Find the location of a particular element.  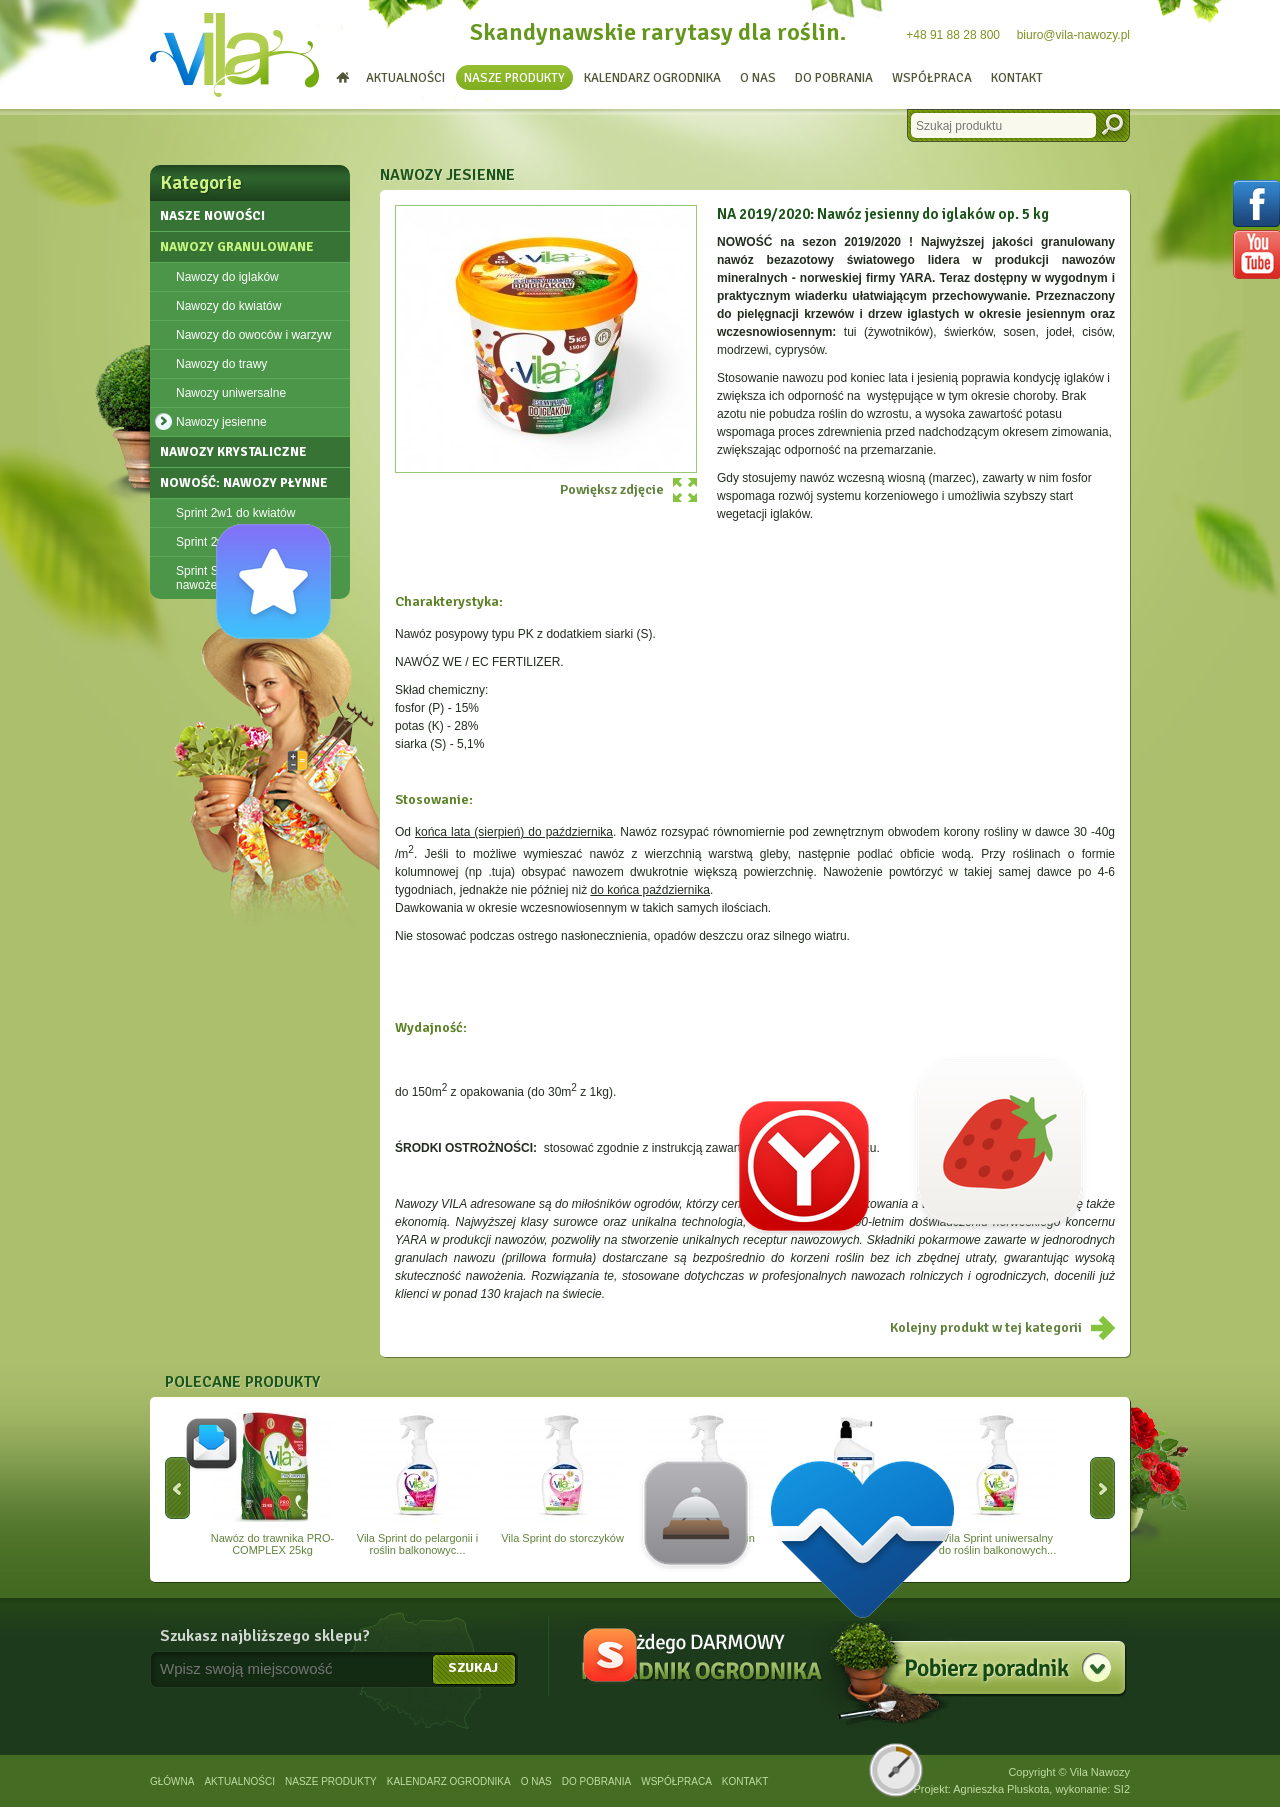

open strawberry music player is located at coordinates (1000, 1142).